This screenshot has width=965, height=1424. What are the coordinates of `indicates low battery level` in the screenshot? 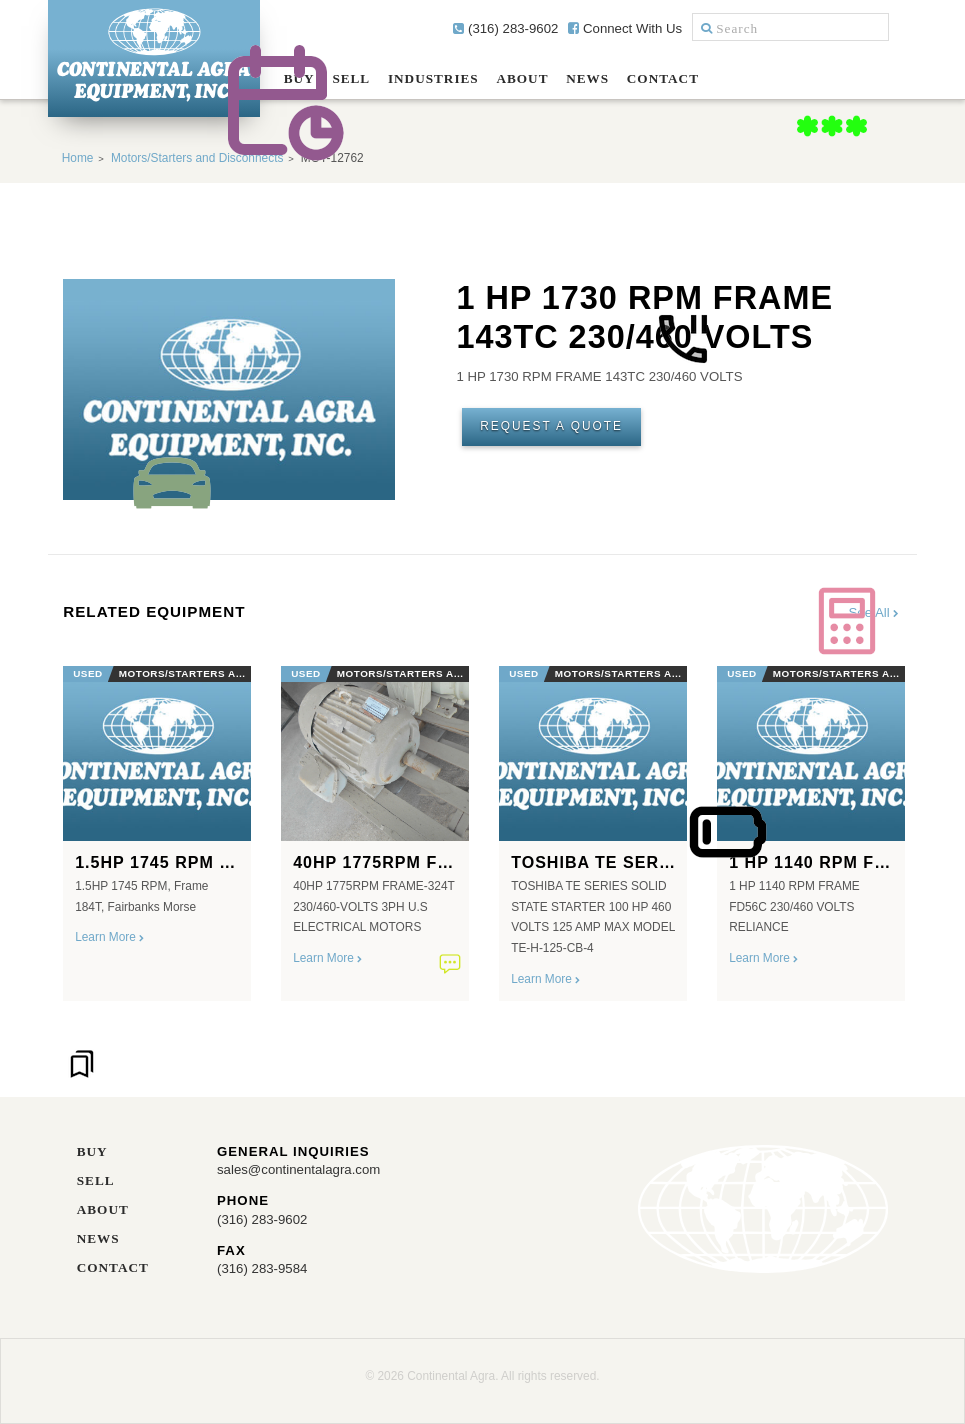 It's located at (728, 832).